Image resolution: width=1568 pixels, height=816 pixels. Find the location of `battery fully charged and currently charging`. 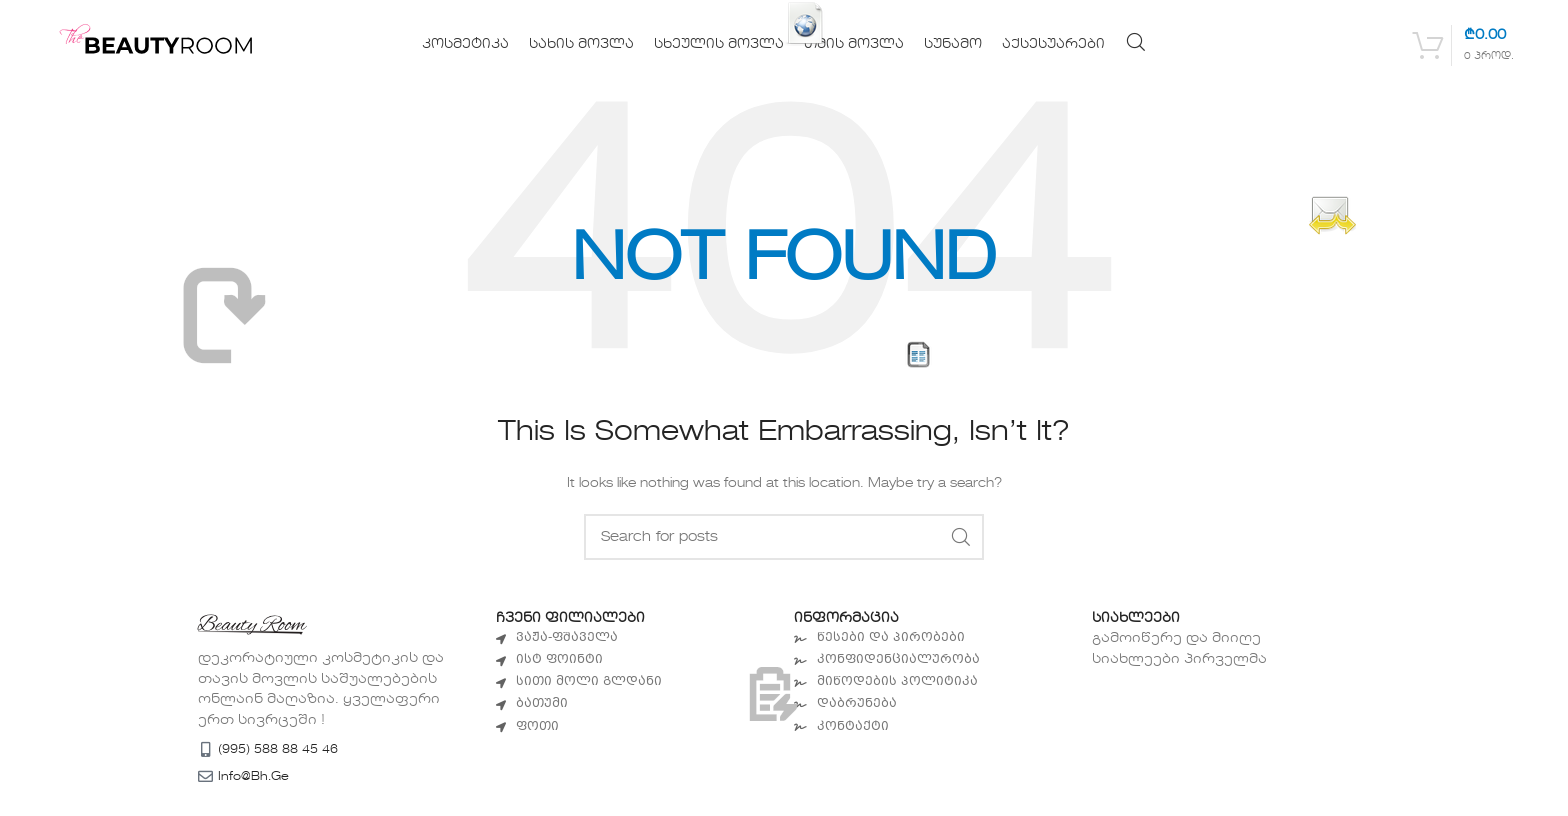

battery fully charged and currently charging is located at coordinates (770, 694).